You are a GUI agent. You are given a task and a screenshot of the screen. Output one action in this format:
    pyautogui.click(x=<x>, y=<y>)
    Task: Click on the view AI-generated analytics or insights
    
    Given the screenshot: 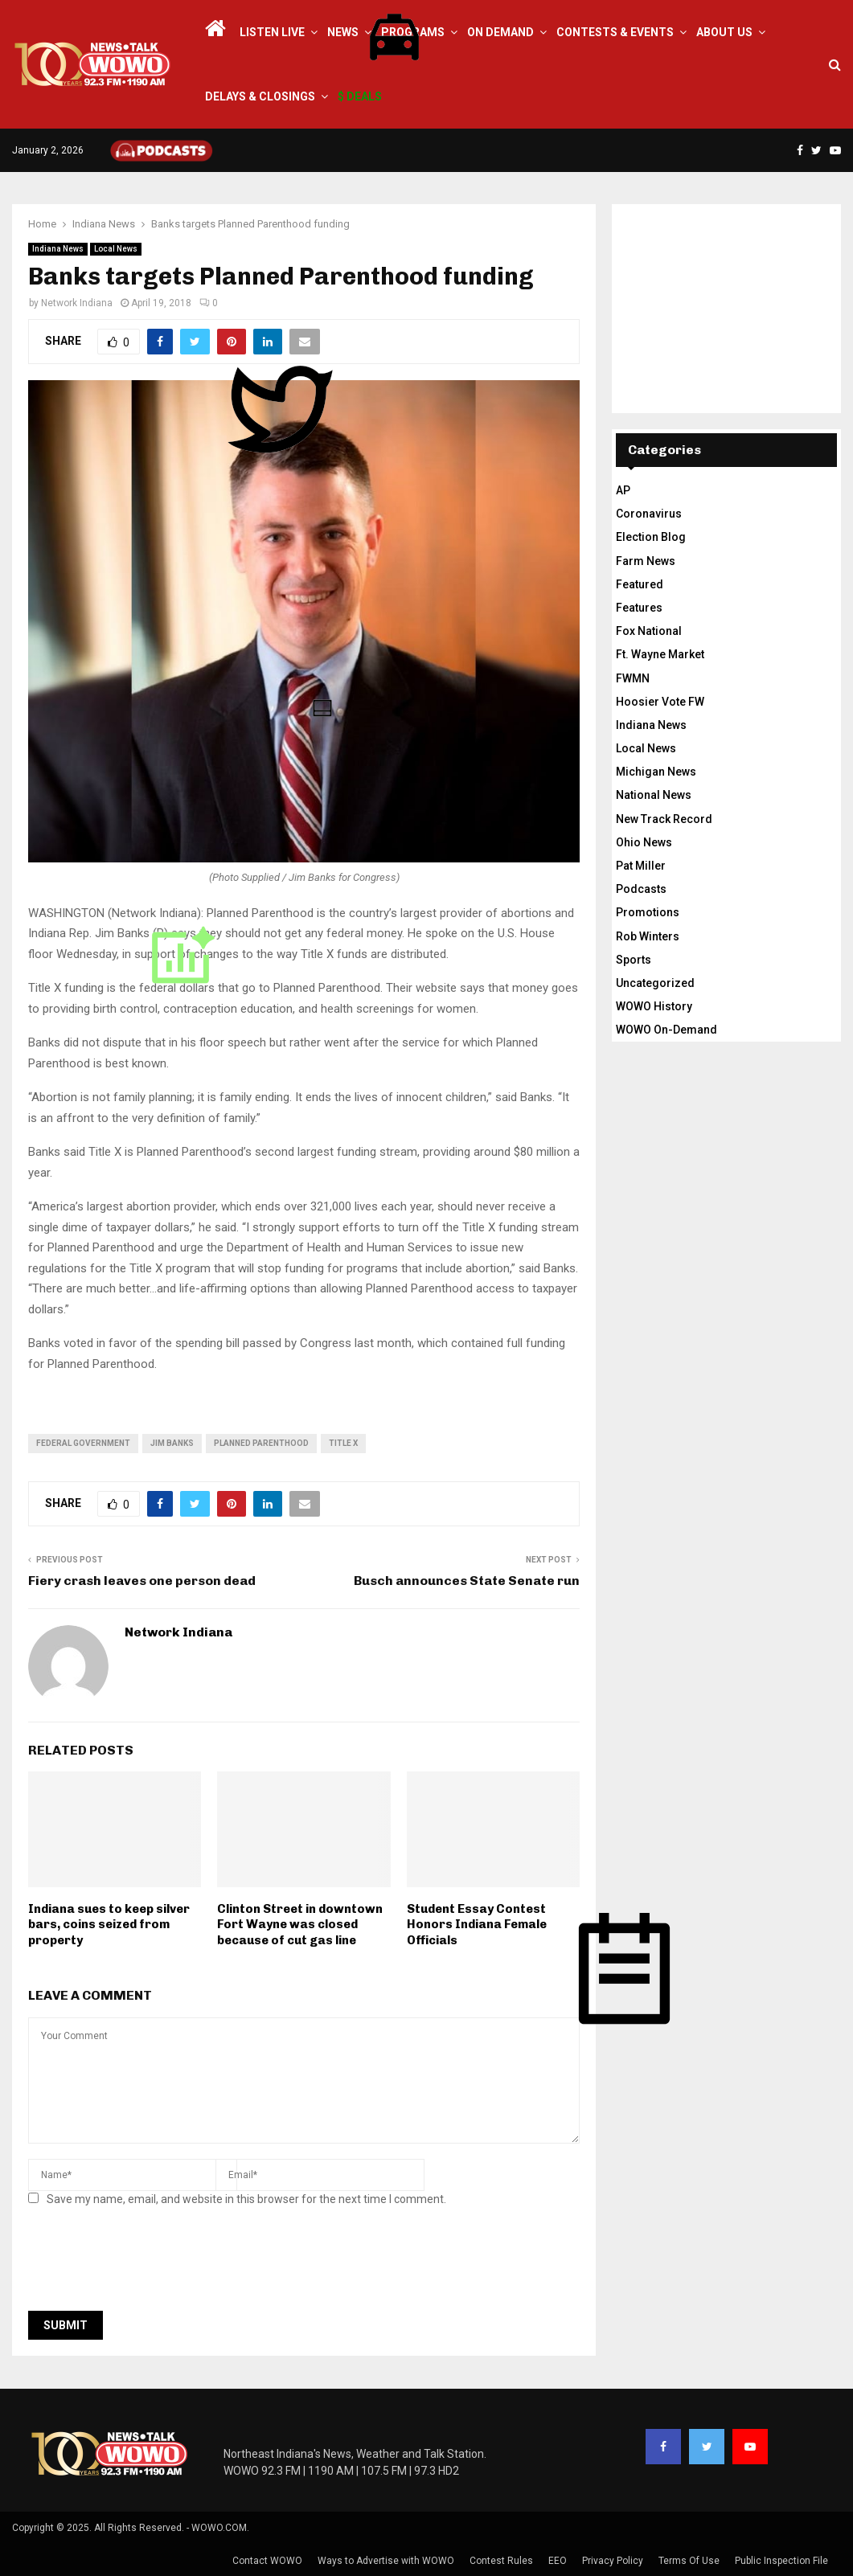 What is the action you would take?
    pyautogui.click(x=180, y=957)
    